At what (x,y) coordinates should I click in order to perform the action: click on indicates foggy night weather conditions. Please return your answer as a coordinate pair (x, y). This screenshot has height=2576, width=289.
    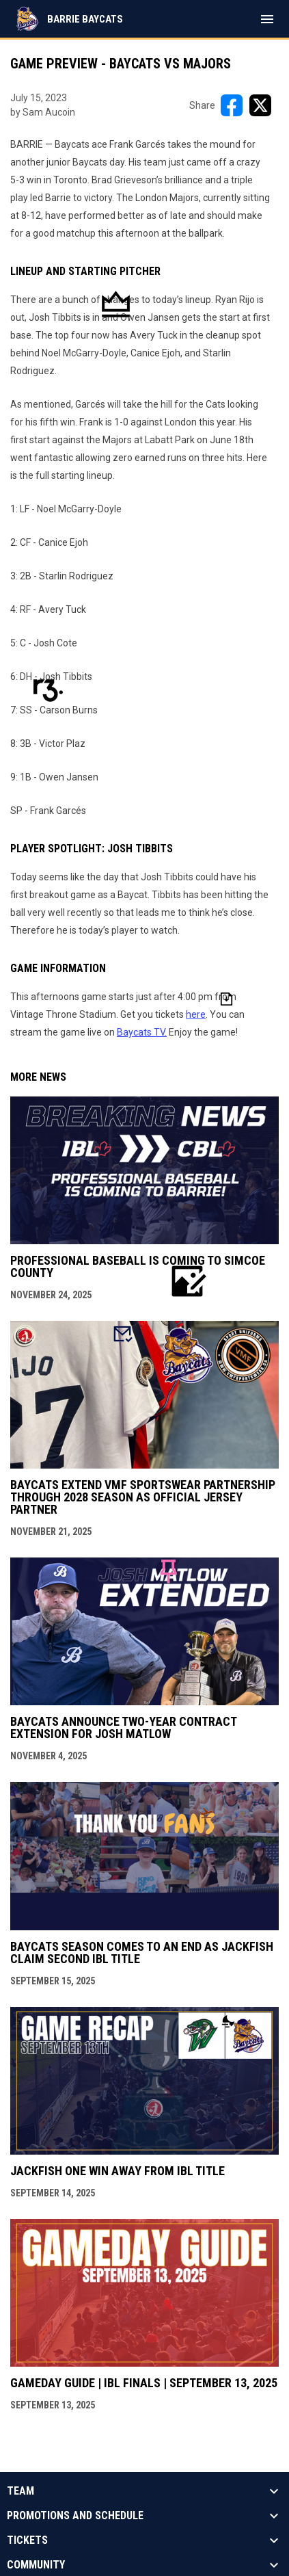
    Looking at the image, I should click on (228, 2021).